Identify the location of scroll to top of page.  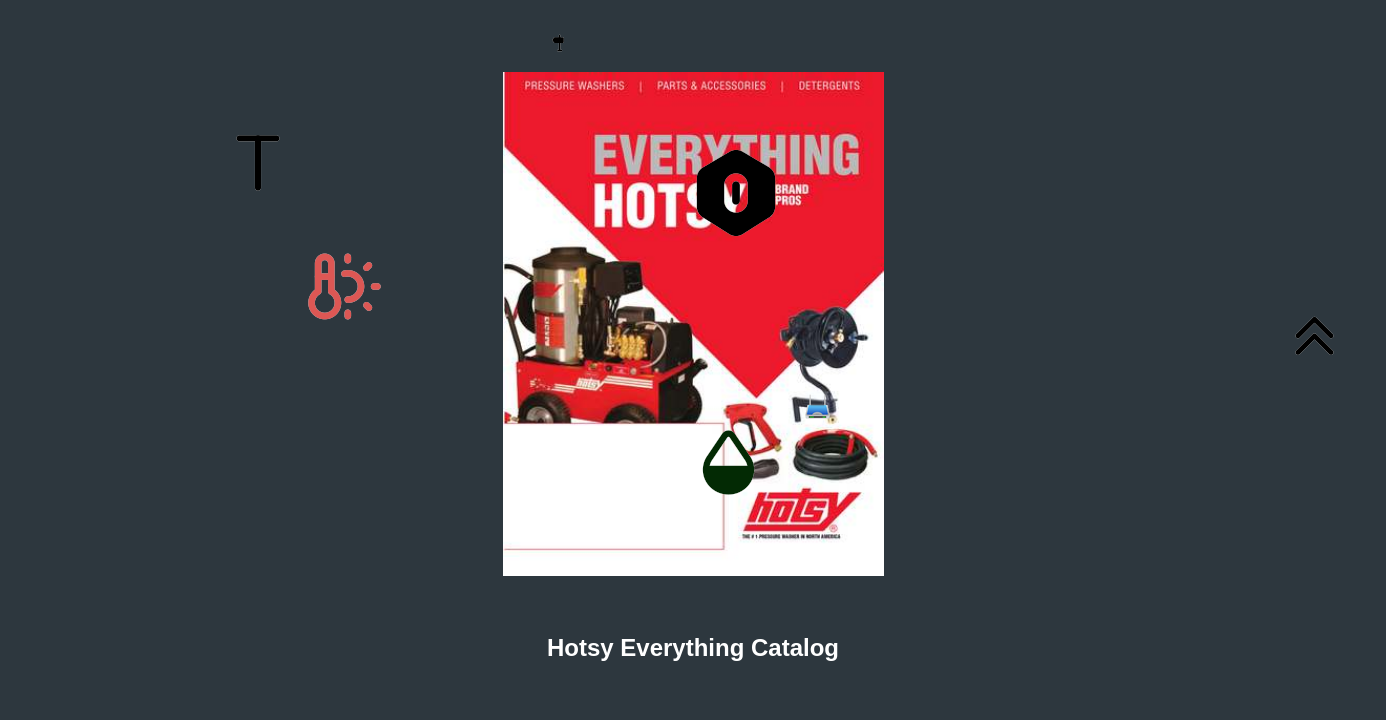
(1314, 337).